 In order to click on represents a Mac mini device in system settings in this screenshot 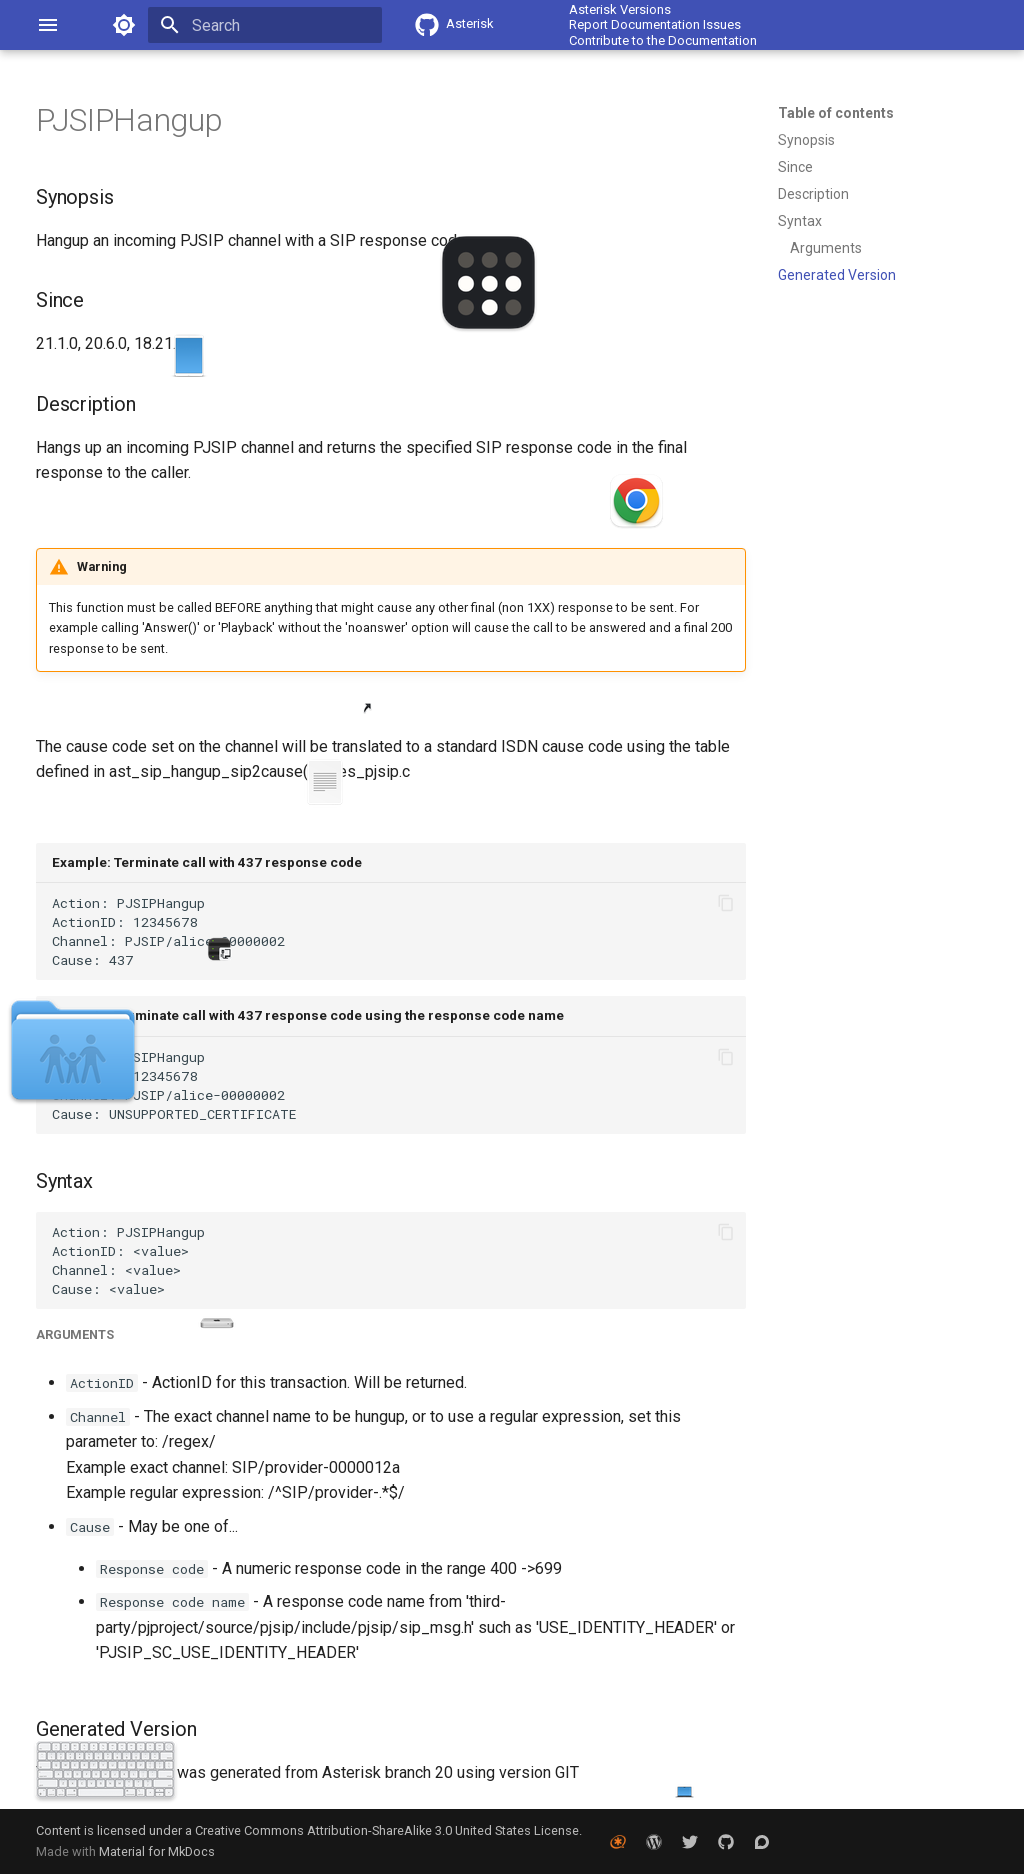, I will do `click(217, 1318)`.